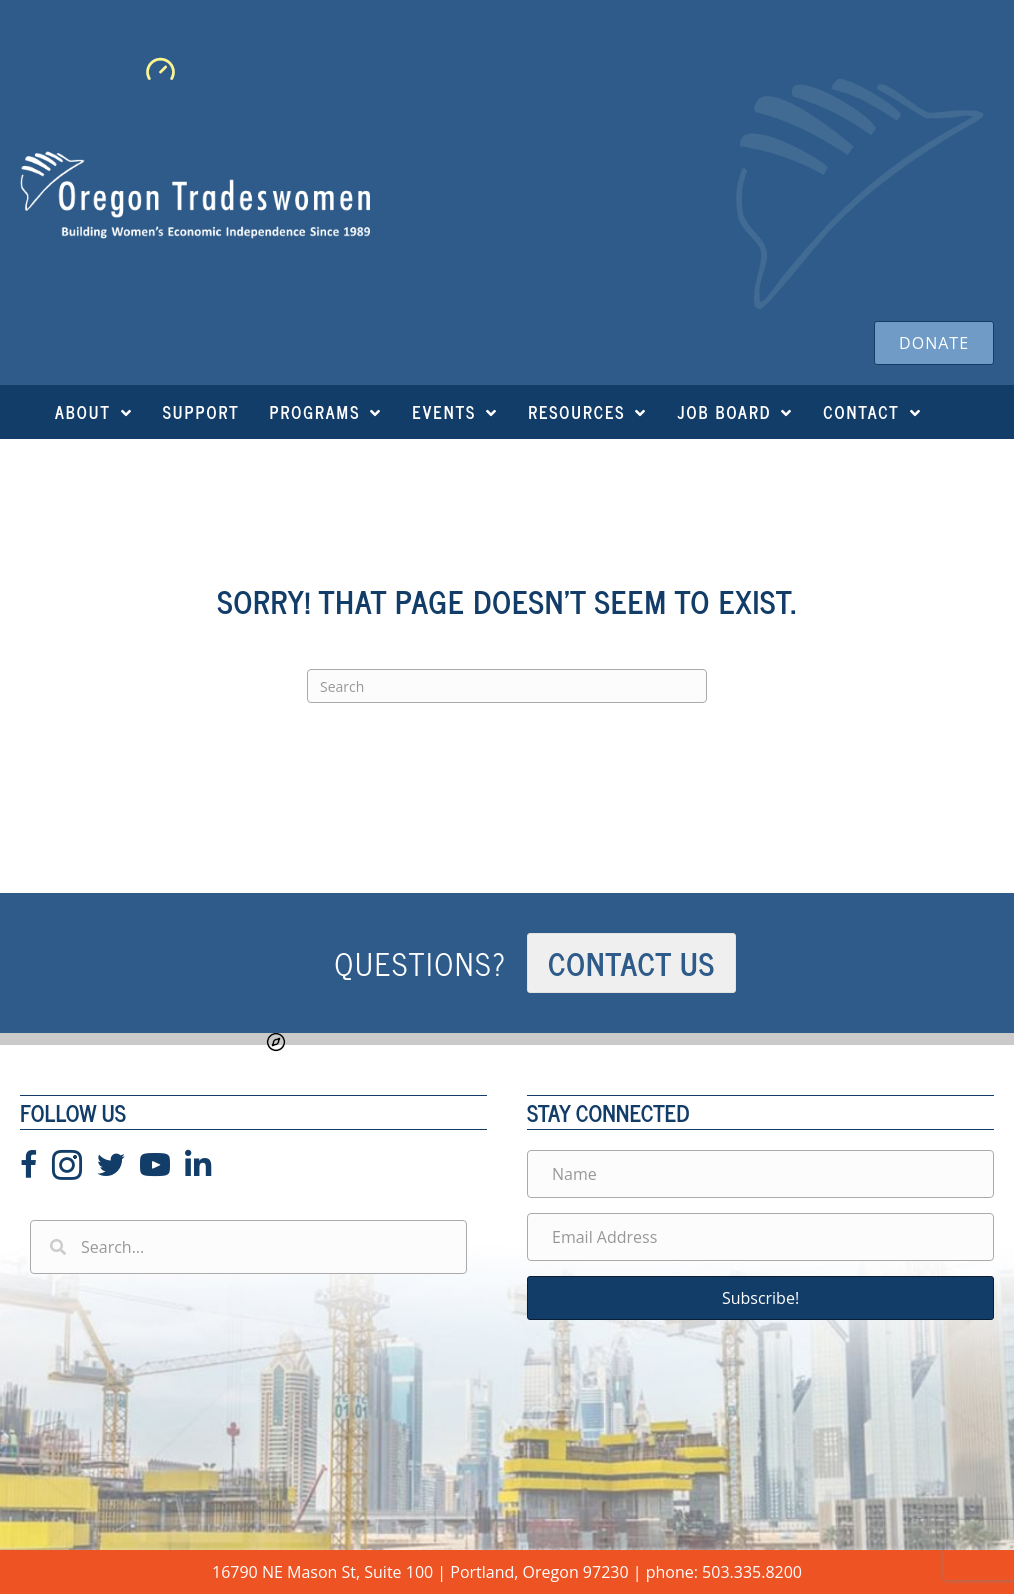  I want to click on view performance metrics or speed, so click(160, 69).